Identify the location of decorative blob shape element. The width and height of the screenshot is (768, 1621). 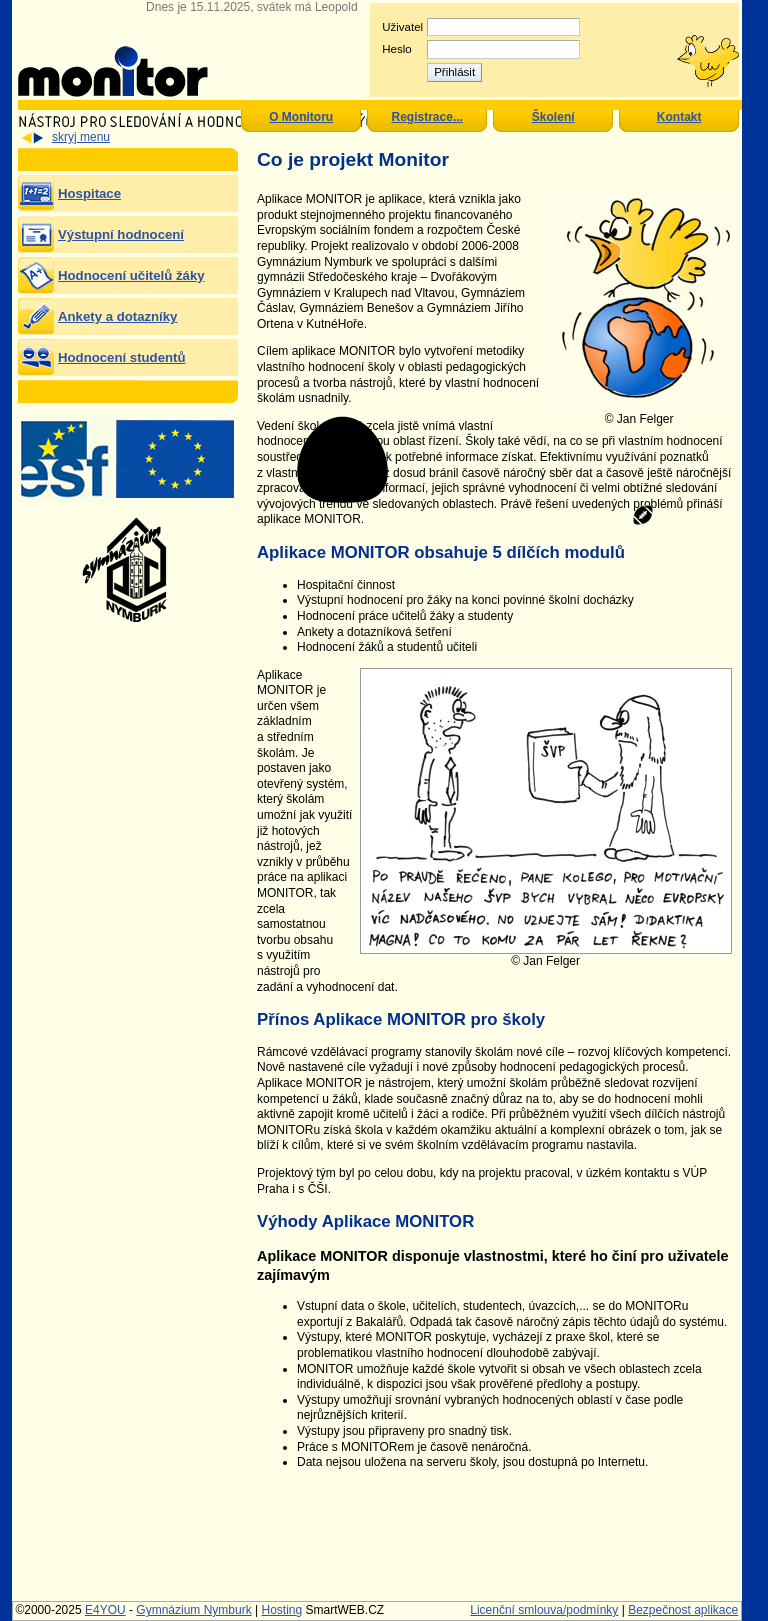
(342, 457).